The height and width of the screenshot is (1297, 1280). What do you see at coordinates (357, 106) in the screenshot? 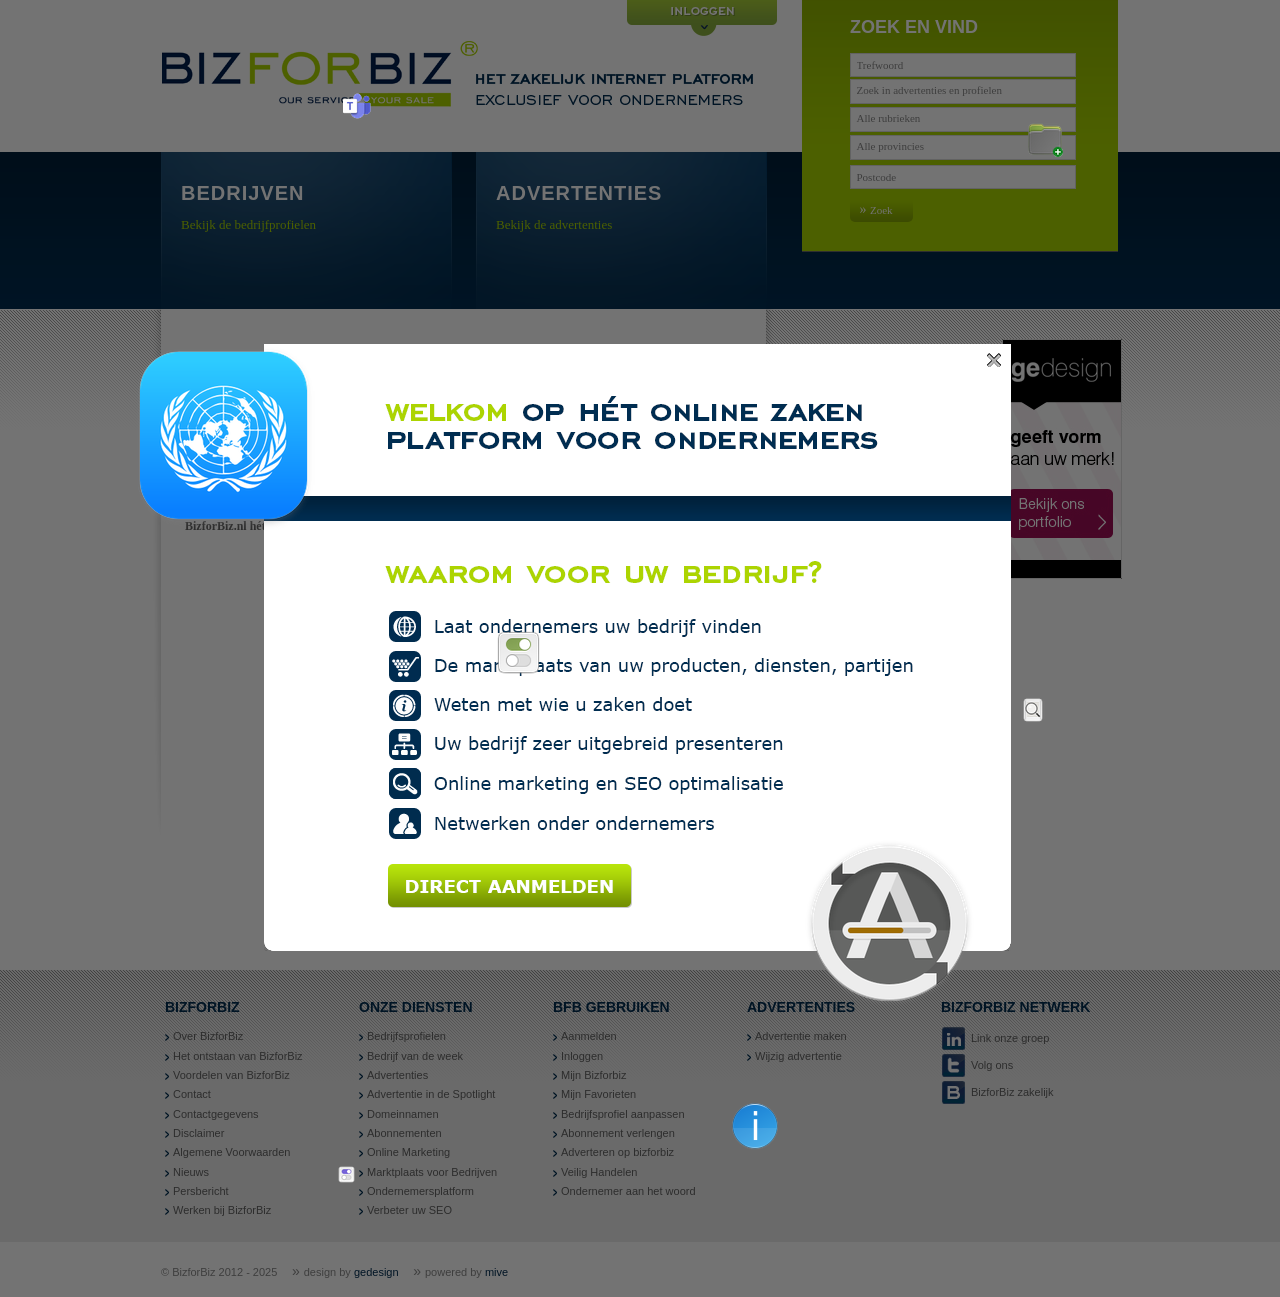
I see `open microsoft teams` at bounding box center [357, 106].